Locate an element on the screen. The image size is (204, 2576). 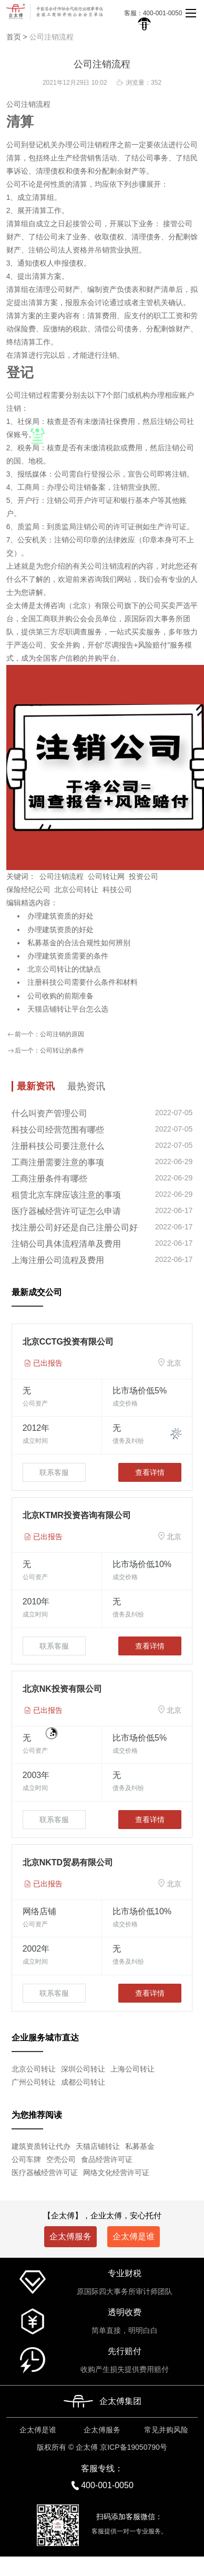
decorative flourish or ornamental design element is located at coordinates (176, 1433).